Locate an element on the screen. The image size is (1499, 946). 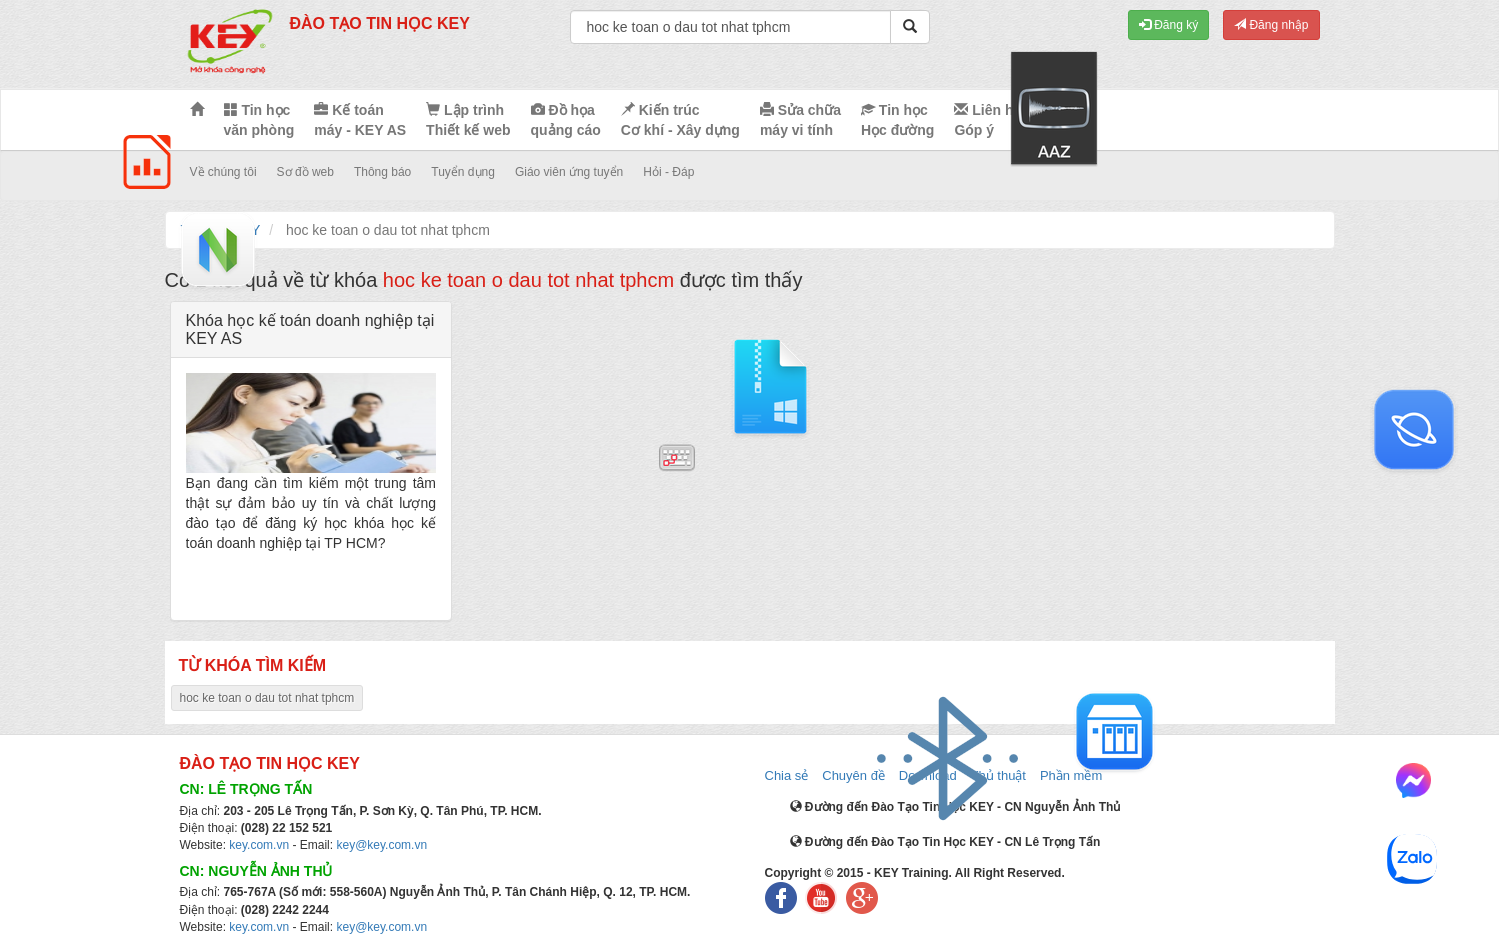
a compressed windows executable file is located at coordinates (770, 388).